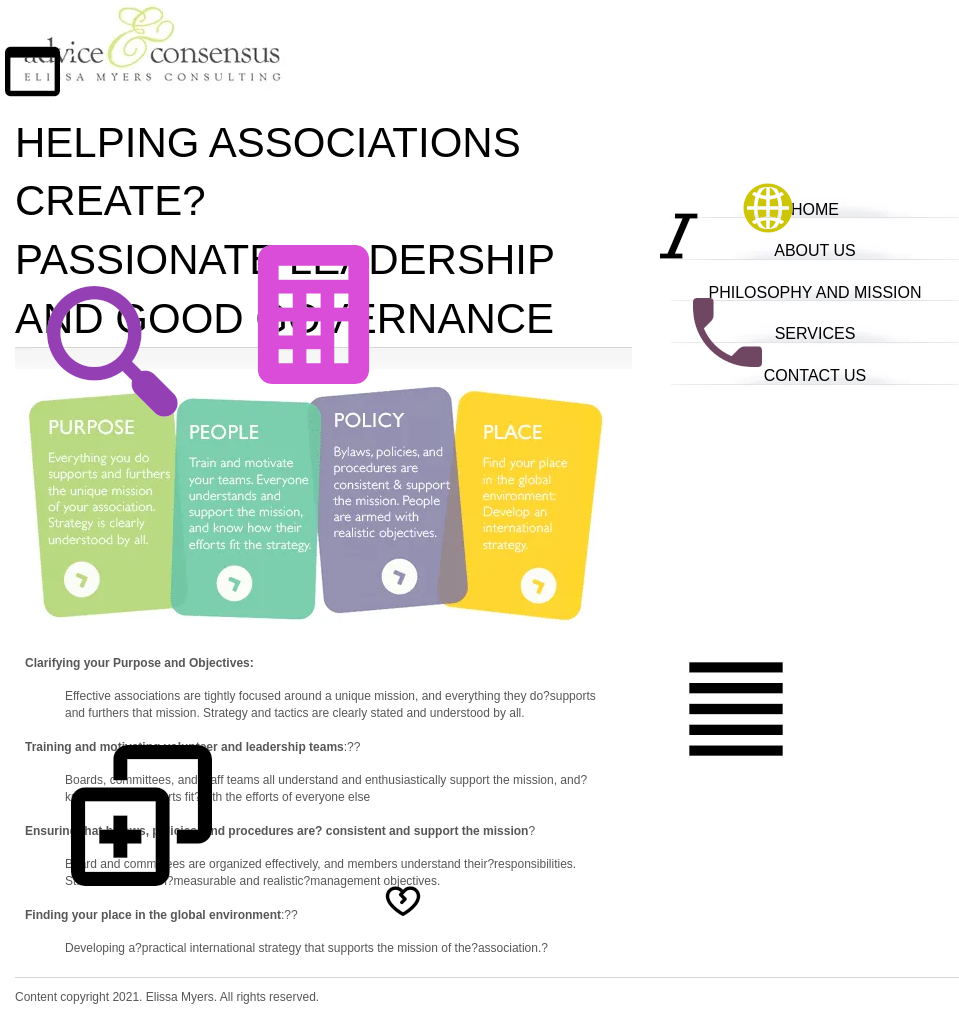 The image size is (959, 1028). Describe the element at coordinates (313, 314) in the screenshot. I see `open the calculator app` at that location.